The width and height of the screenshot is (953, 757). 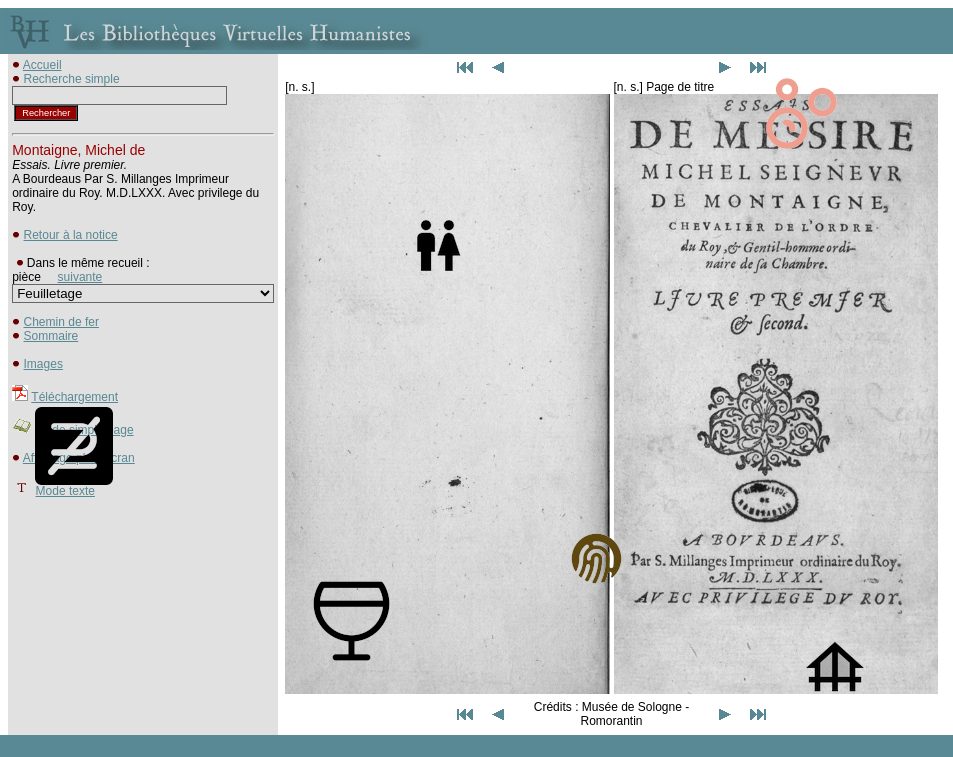 What do you see at coordinates (351, 619) in the screenshot?
I see `browse wine or spirits menu` at bounding box center [351, 619].